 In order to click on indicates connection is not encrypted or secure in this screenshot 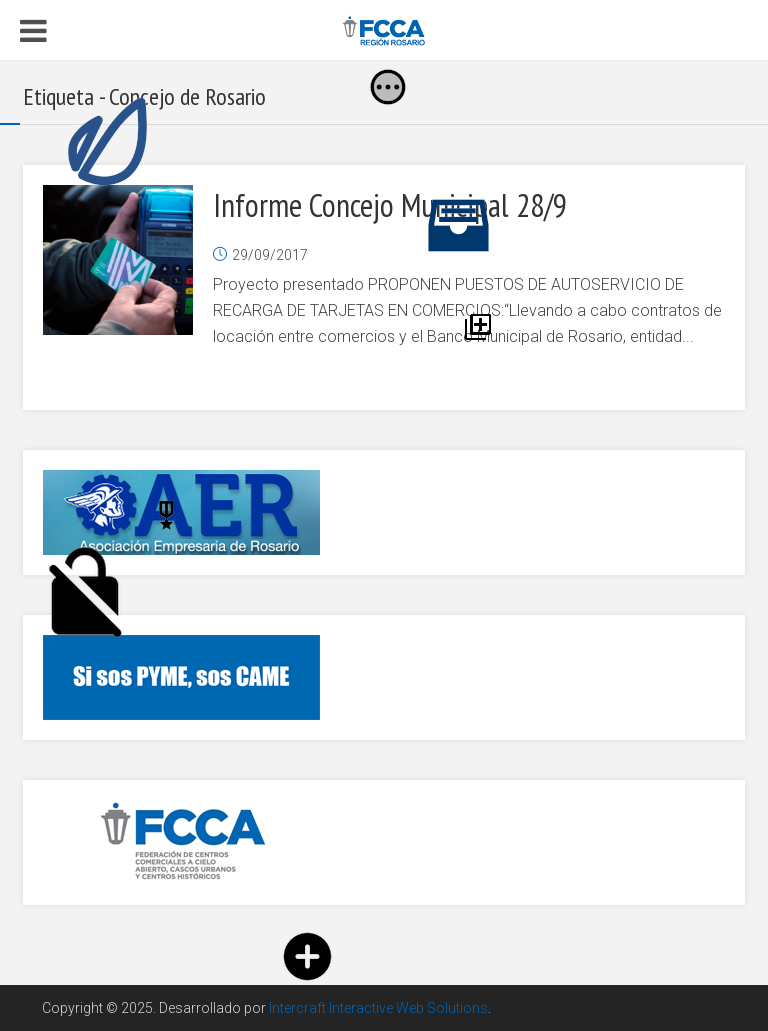, I will do `click(85, 593)`.